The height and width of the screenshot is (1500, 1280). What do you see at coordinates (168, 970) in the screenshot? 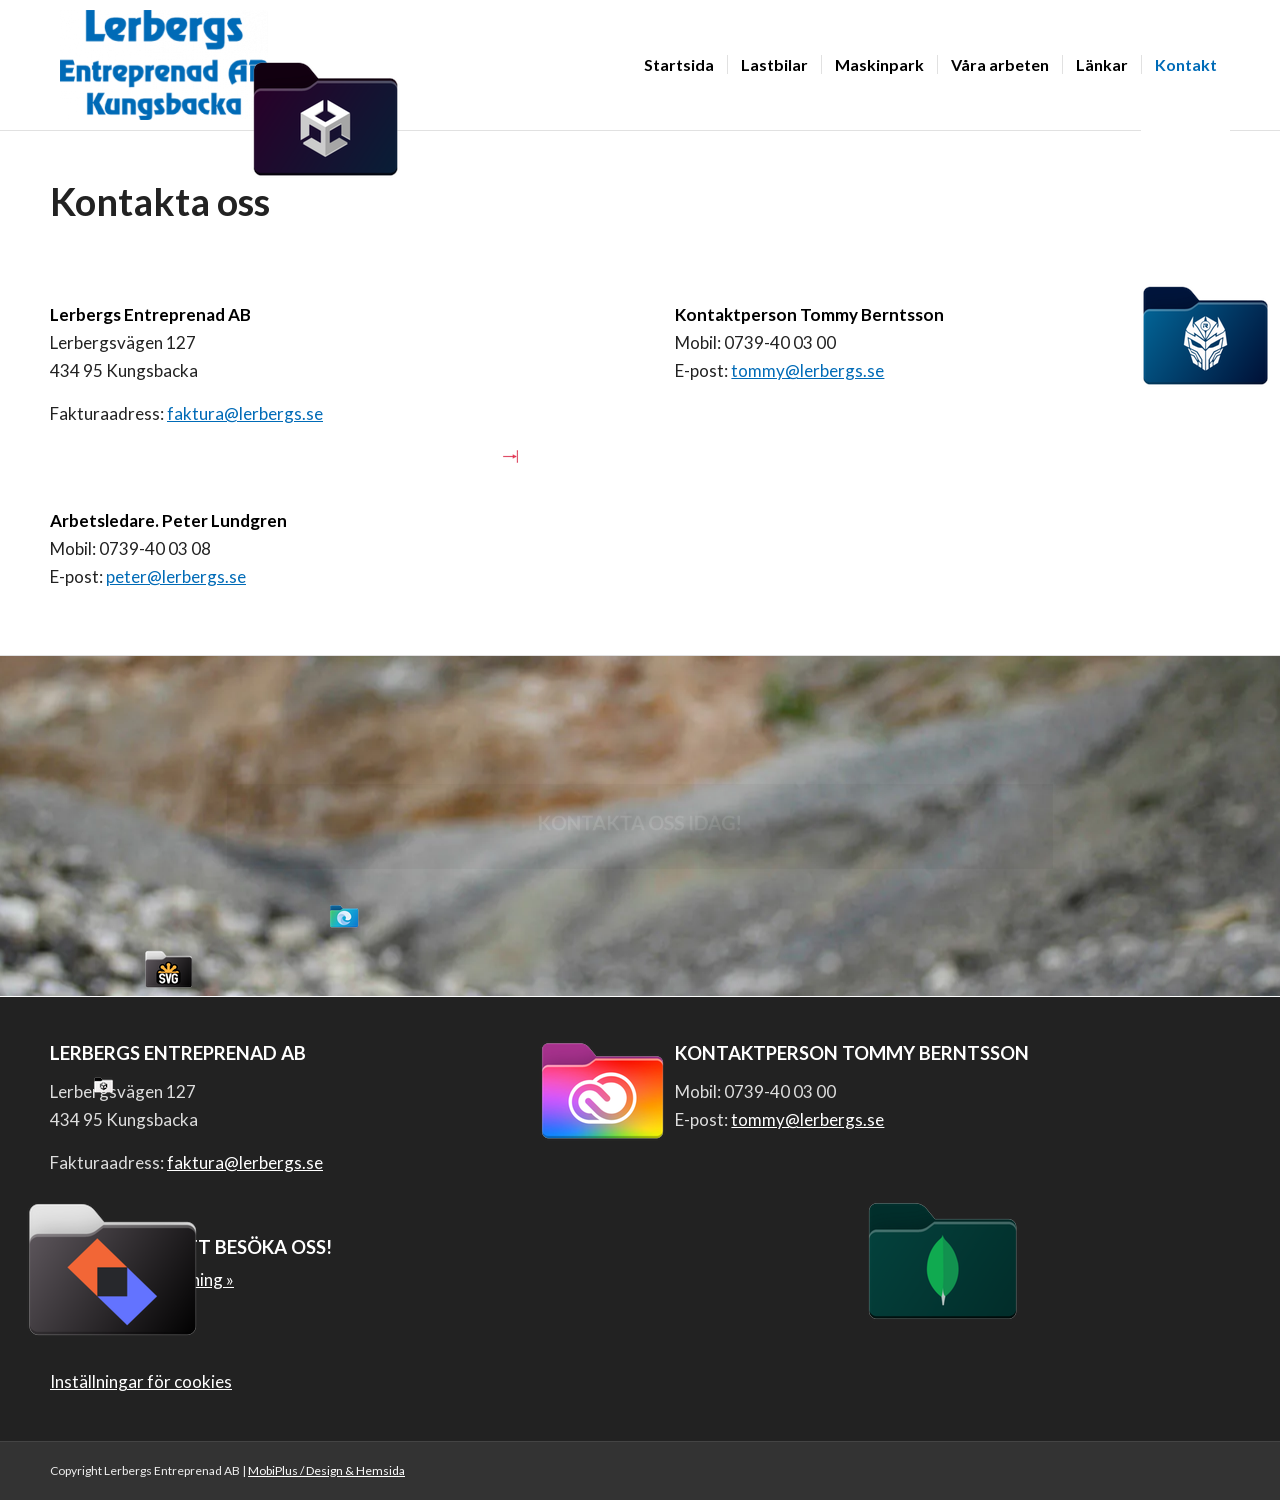
I see `open folder containing svg files` at bounding box center [168, 970].